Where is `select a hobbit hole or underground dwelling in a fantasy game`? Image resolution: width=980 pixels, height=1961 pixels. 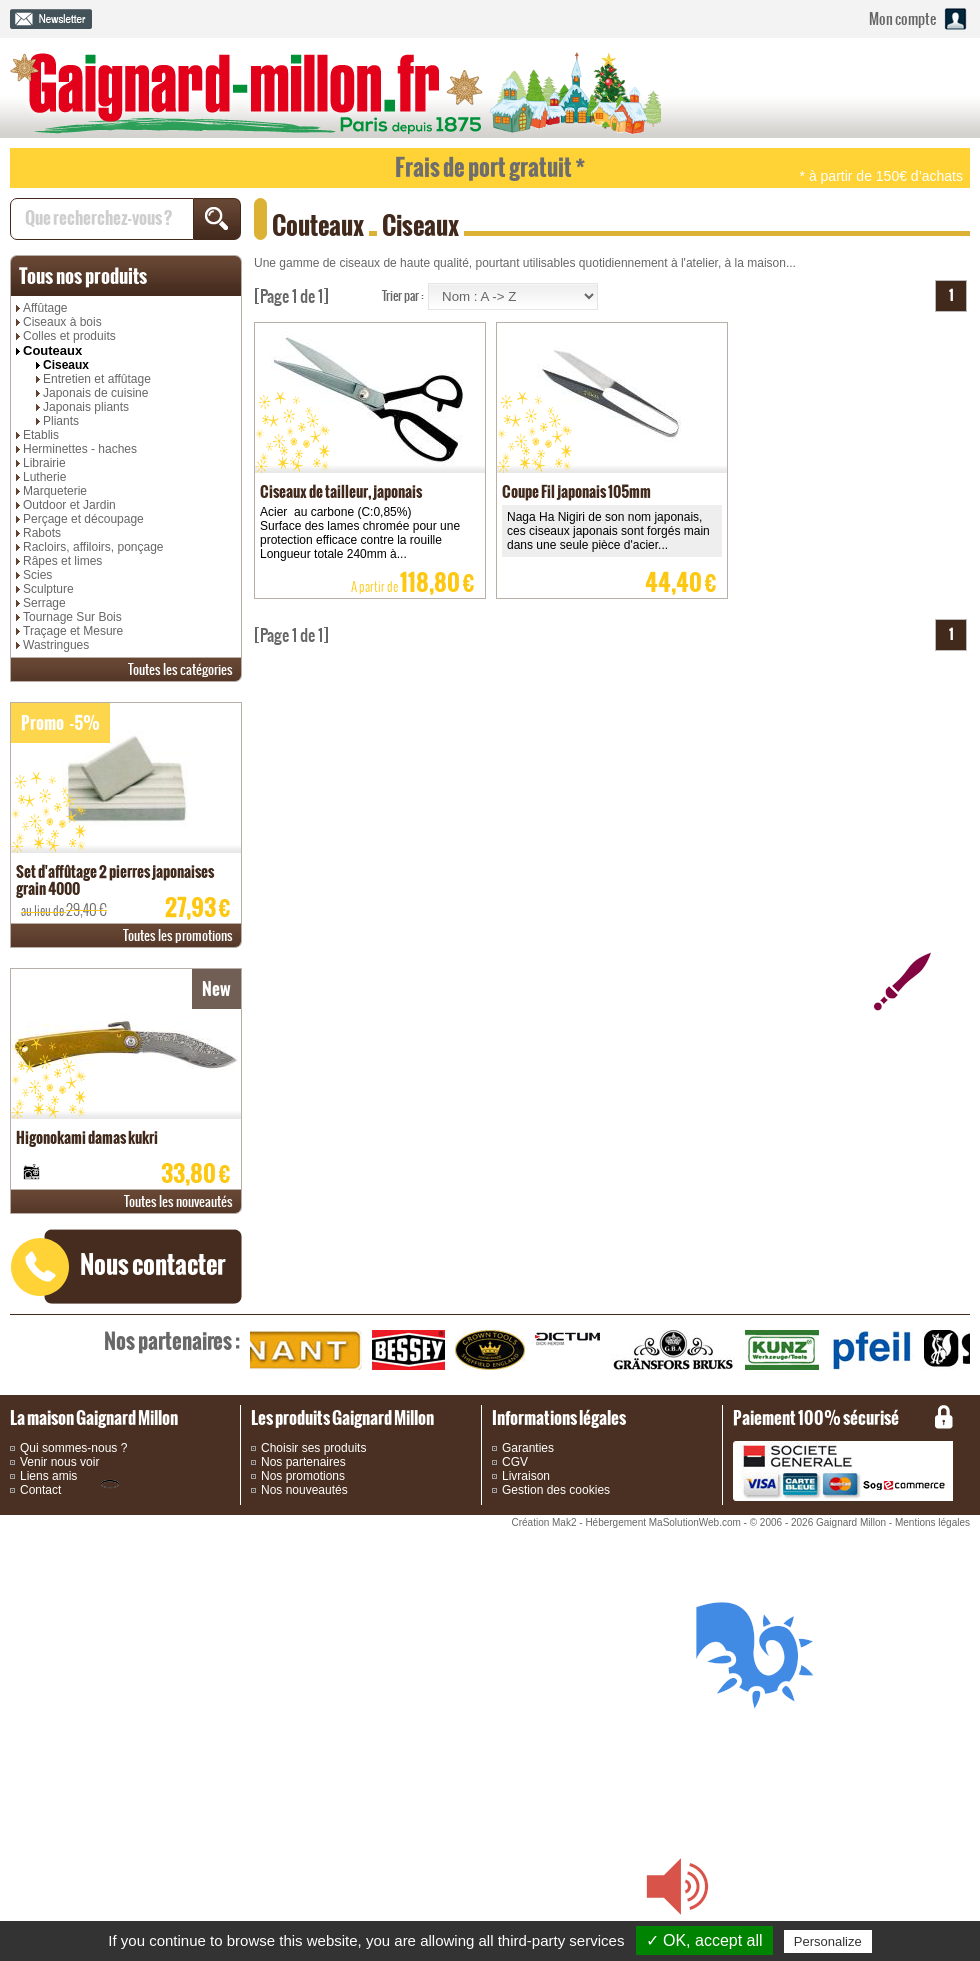 select a hobbit hole or underground dwelling in a fantasy game is located at coordinates (31, 1171).